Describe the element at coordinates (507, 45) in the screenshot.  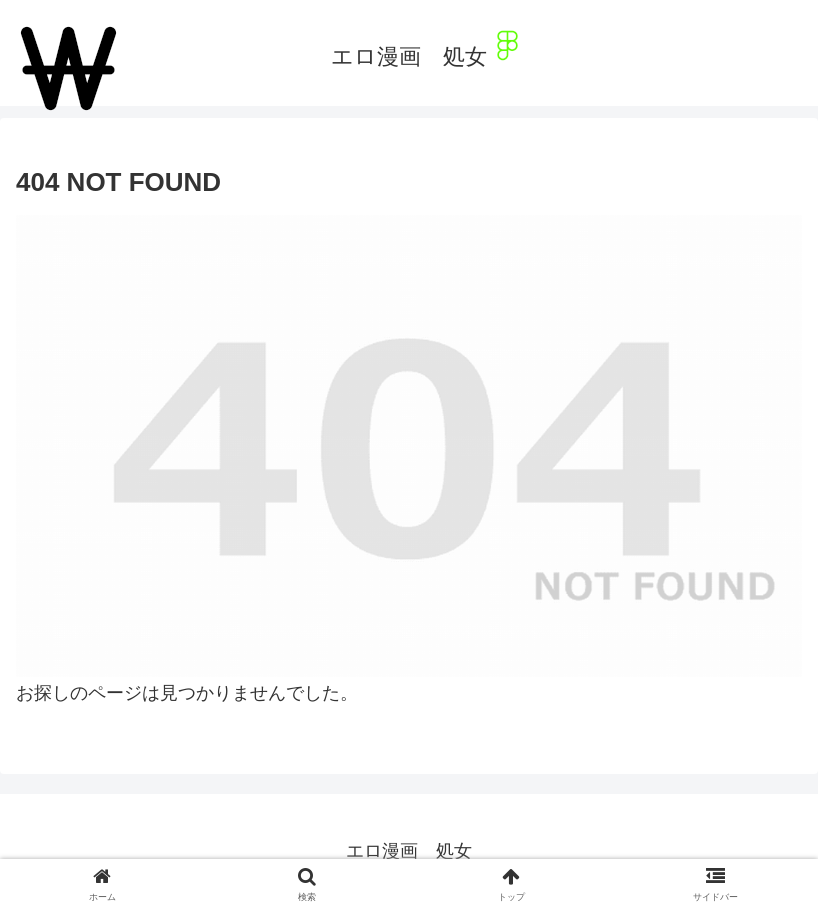
I see `open Figma design tool` at that location.